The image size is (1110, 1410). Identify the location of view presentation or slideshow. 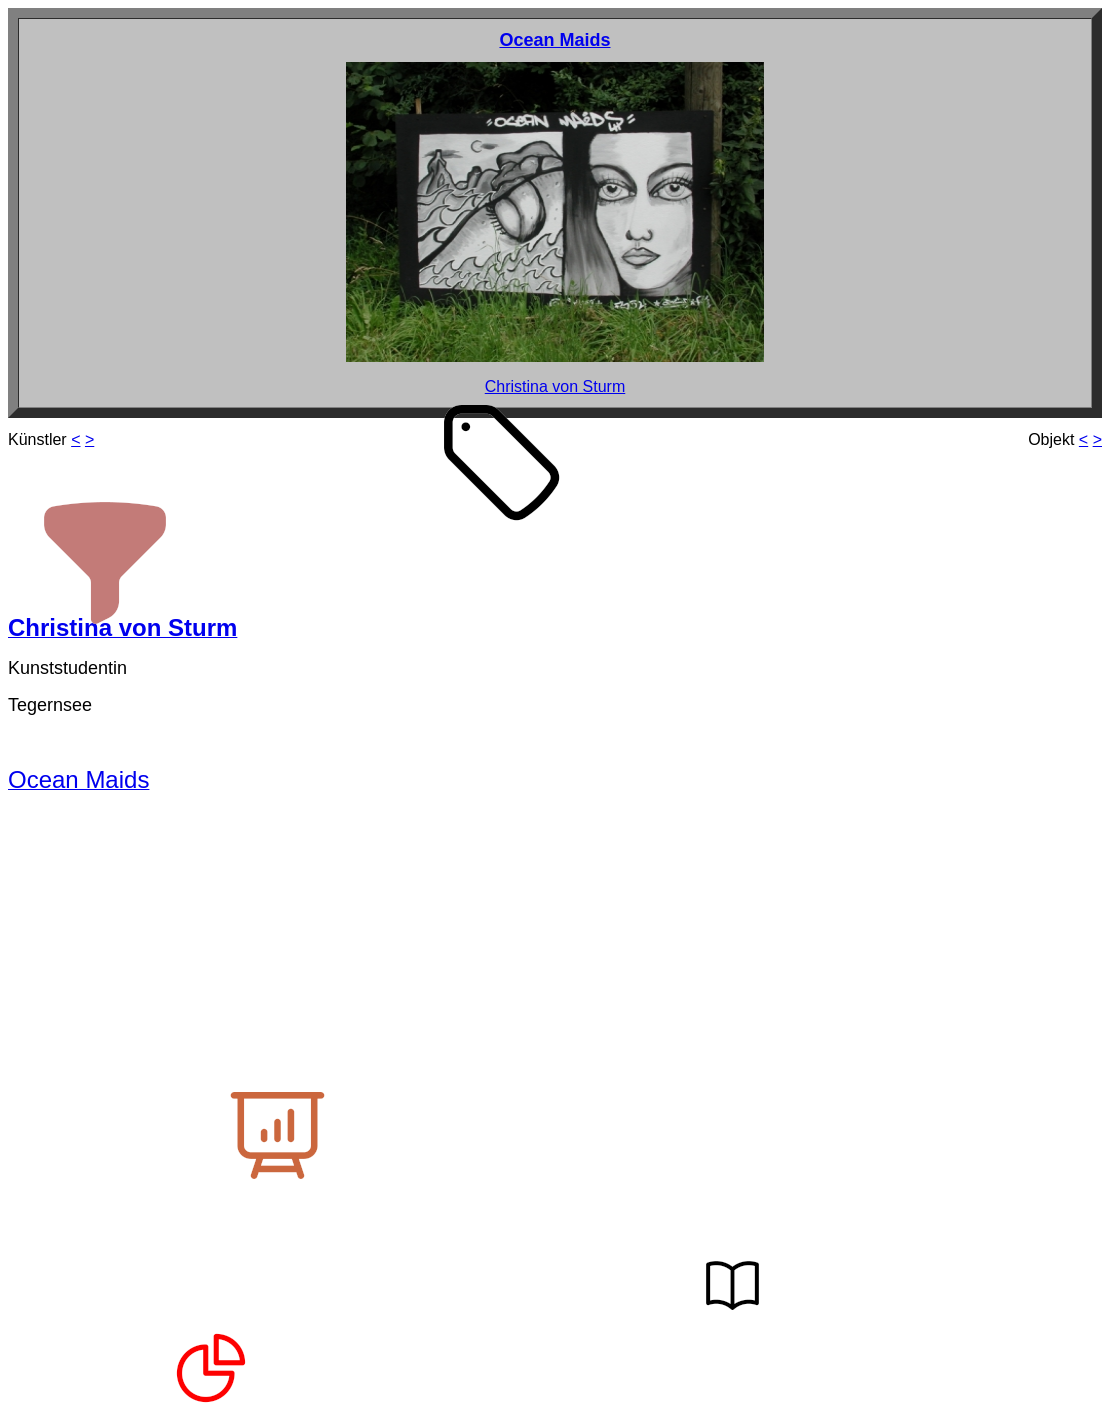
(277, 1135).